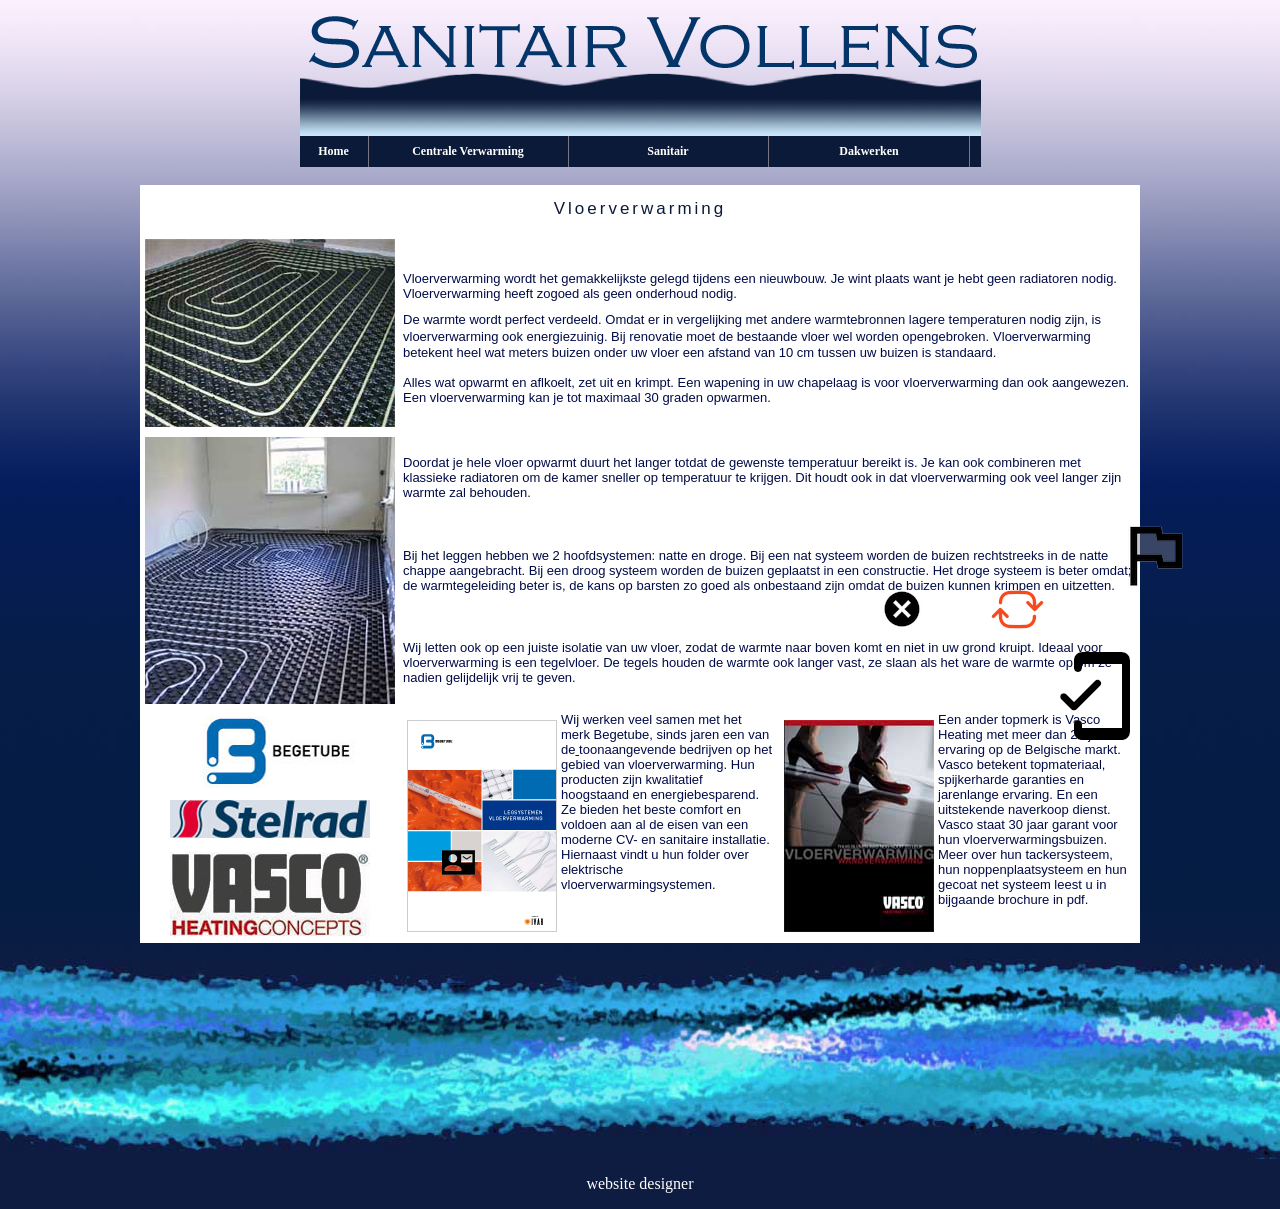 The height and width of the screenshot is (1209, 1280). What do you see at coordinates (902, 609) in the screenshot?
I see `cancel or close the current action` at bounding box center [902, 609].